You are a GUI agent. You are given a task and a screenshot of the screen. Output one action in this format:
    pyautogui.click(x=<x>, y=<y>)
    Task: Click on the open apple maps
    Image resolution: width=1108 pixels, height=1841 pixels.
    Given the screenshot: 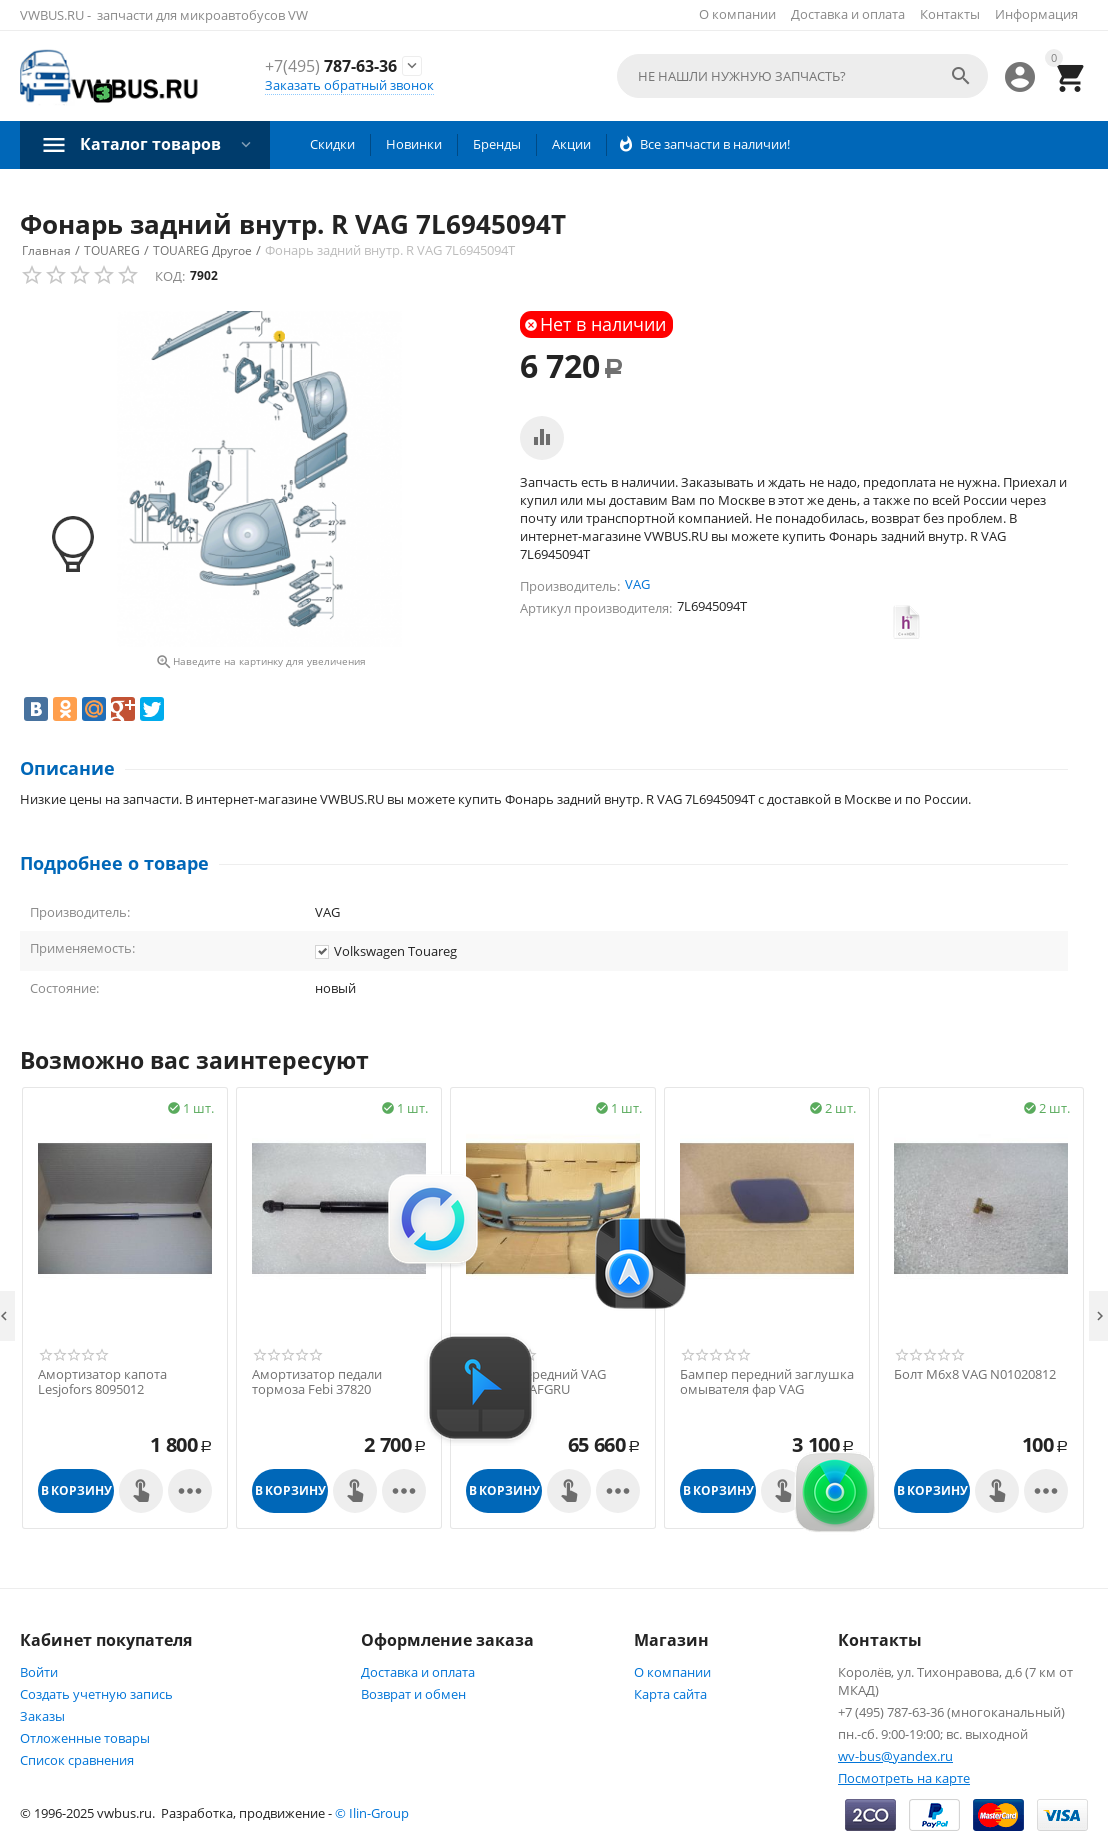 What is the action you would take?
    pyautogui.click(x=640, y=1263)
    